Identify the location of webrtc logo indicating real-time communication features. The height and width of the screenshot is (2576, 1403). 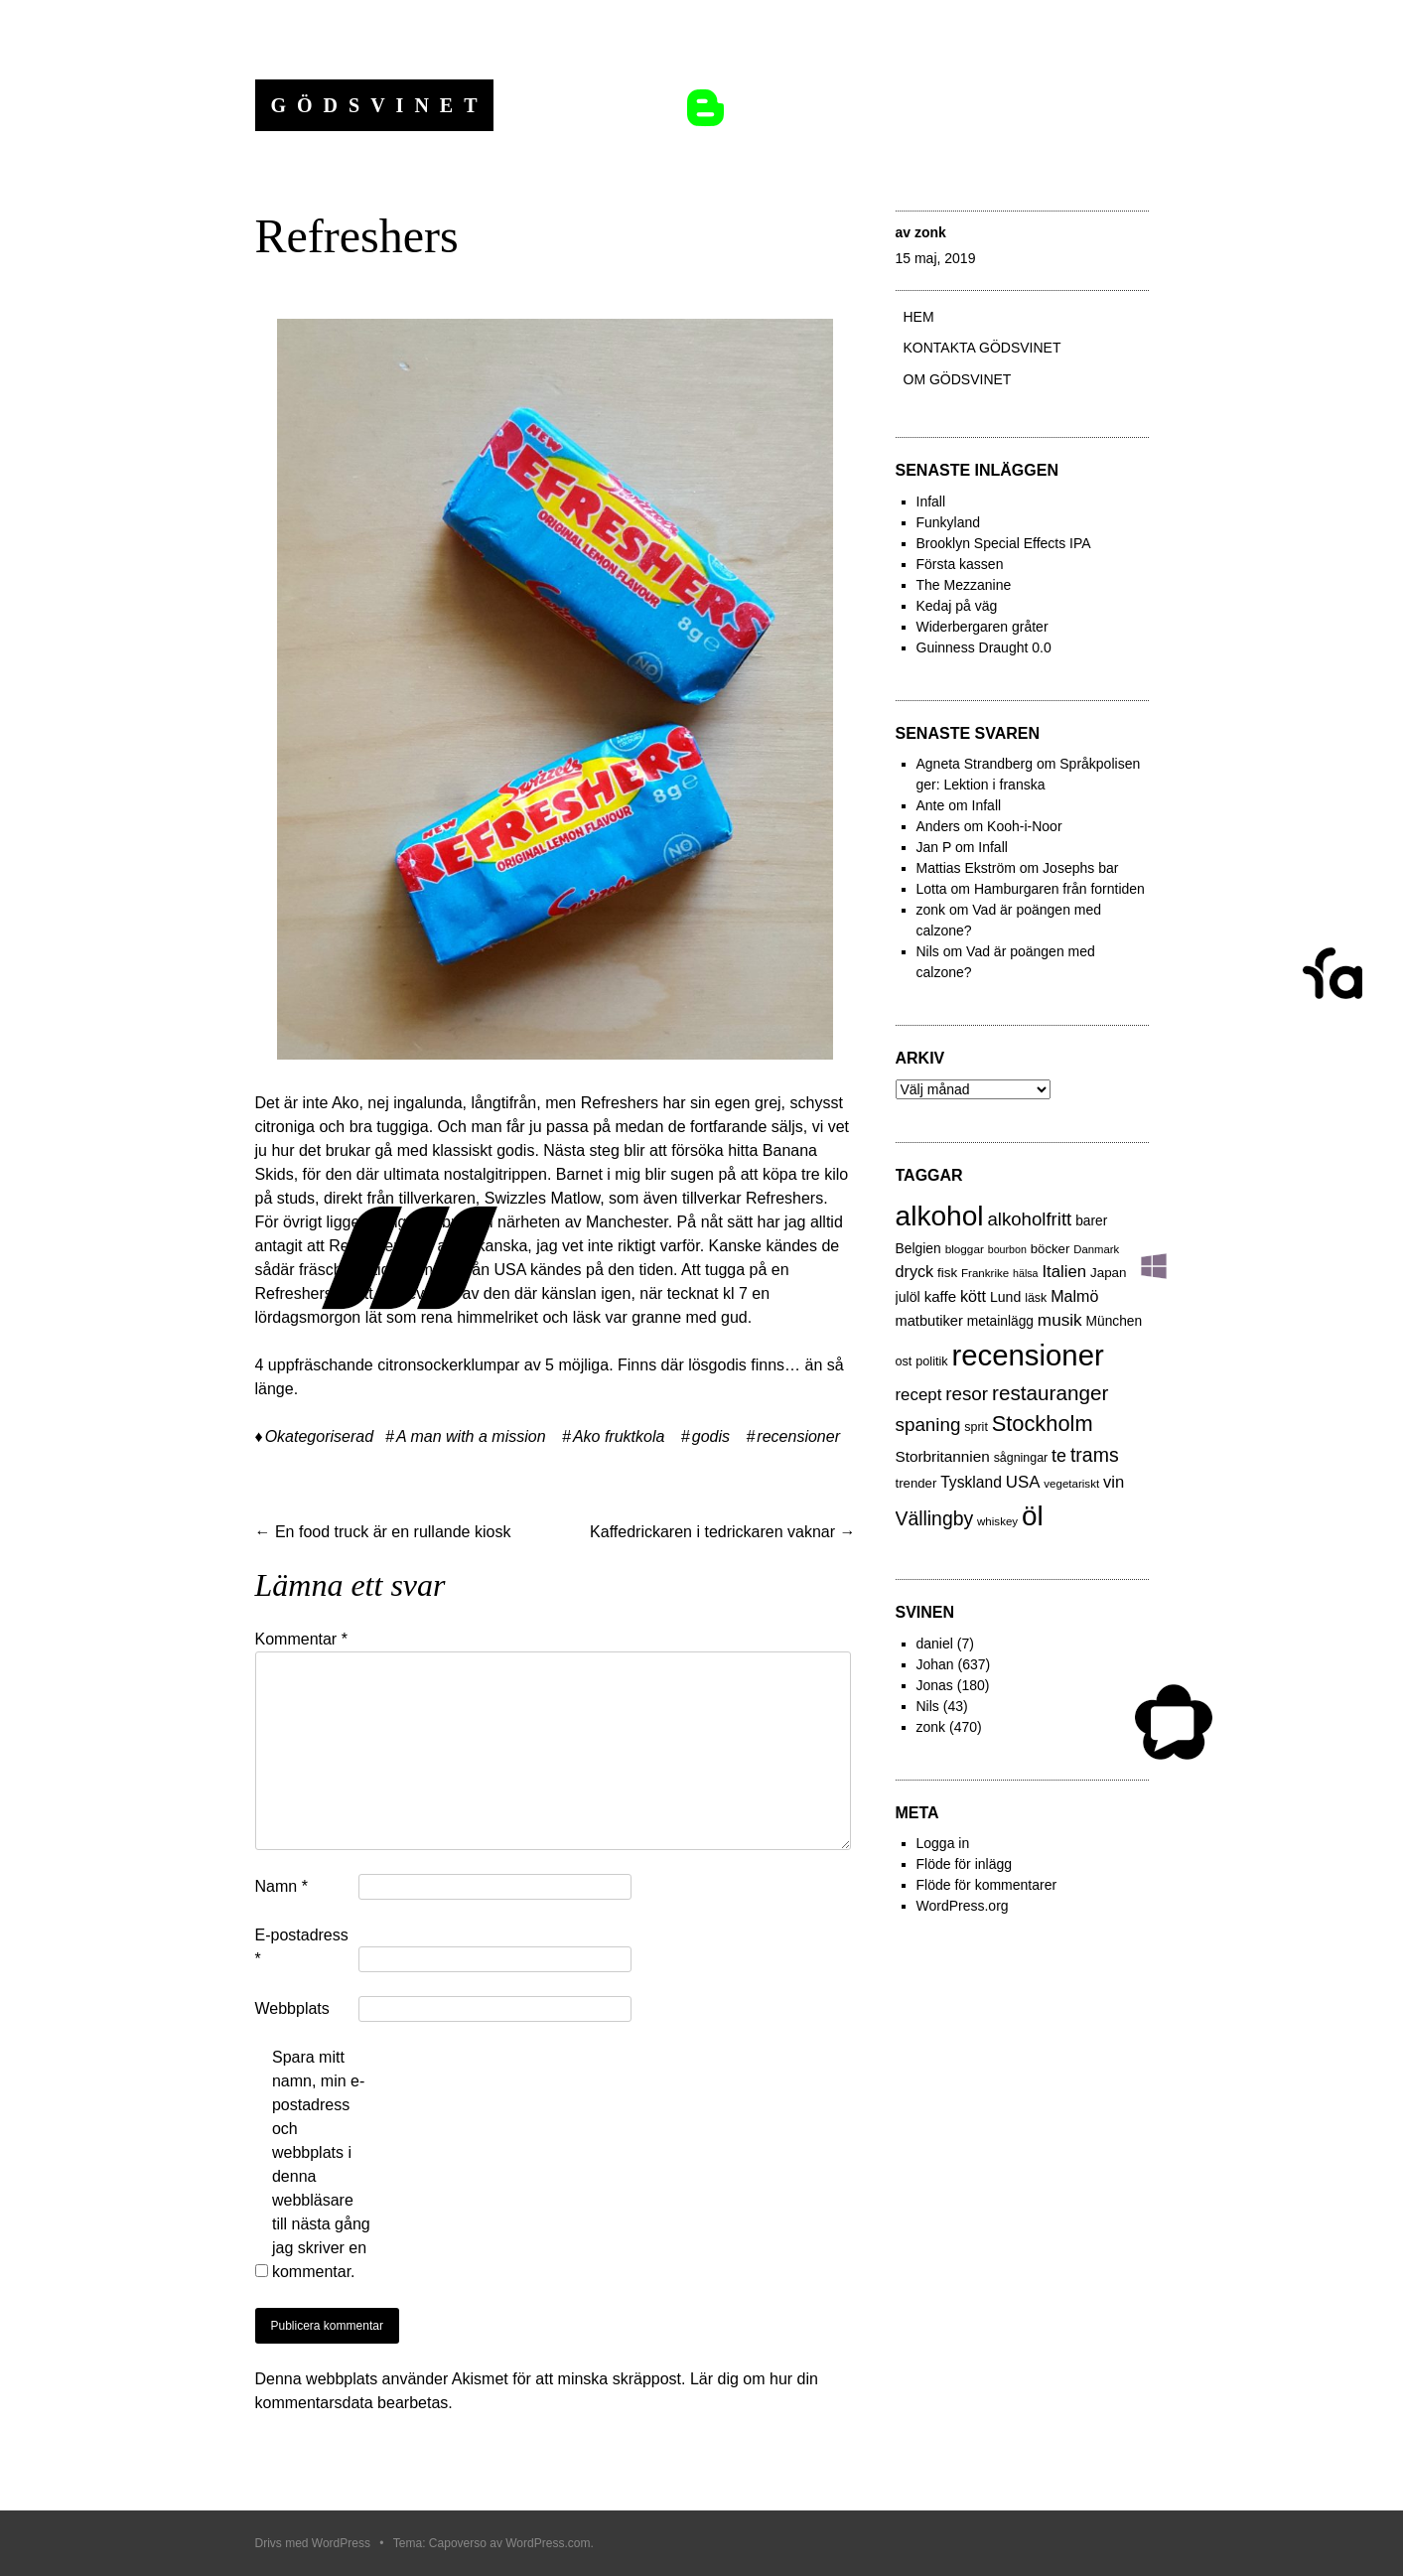
(1174, 1722).